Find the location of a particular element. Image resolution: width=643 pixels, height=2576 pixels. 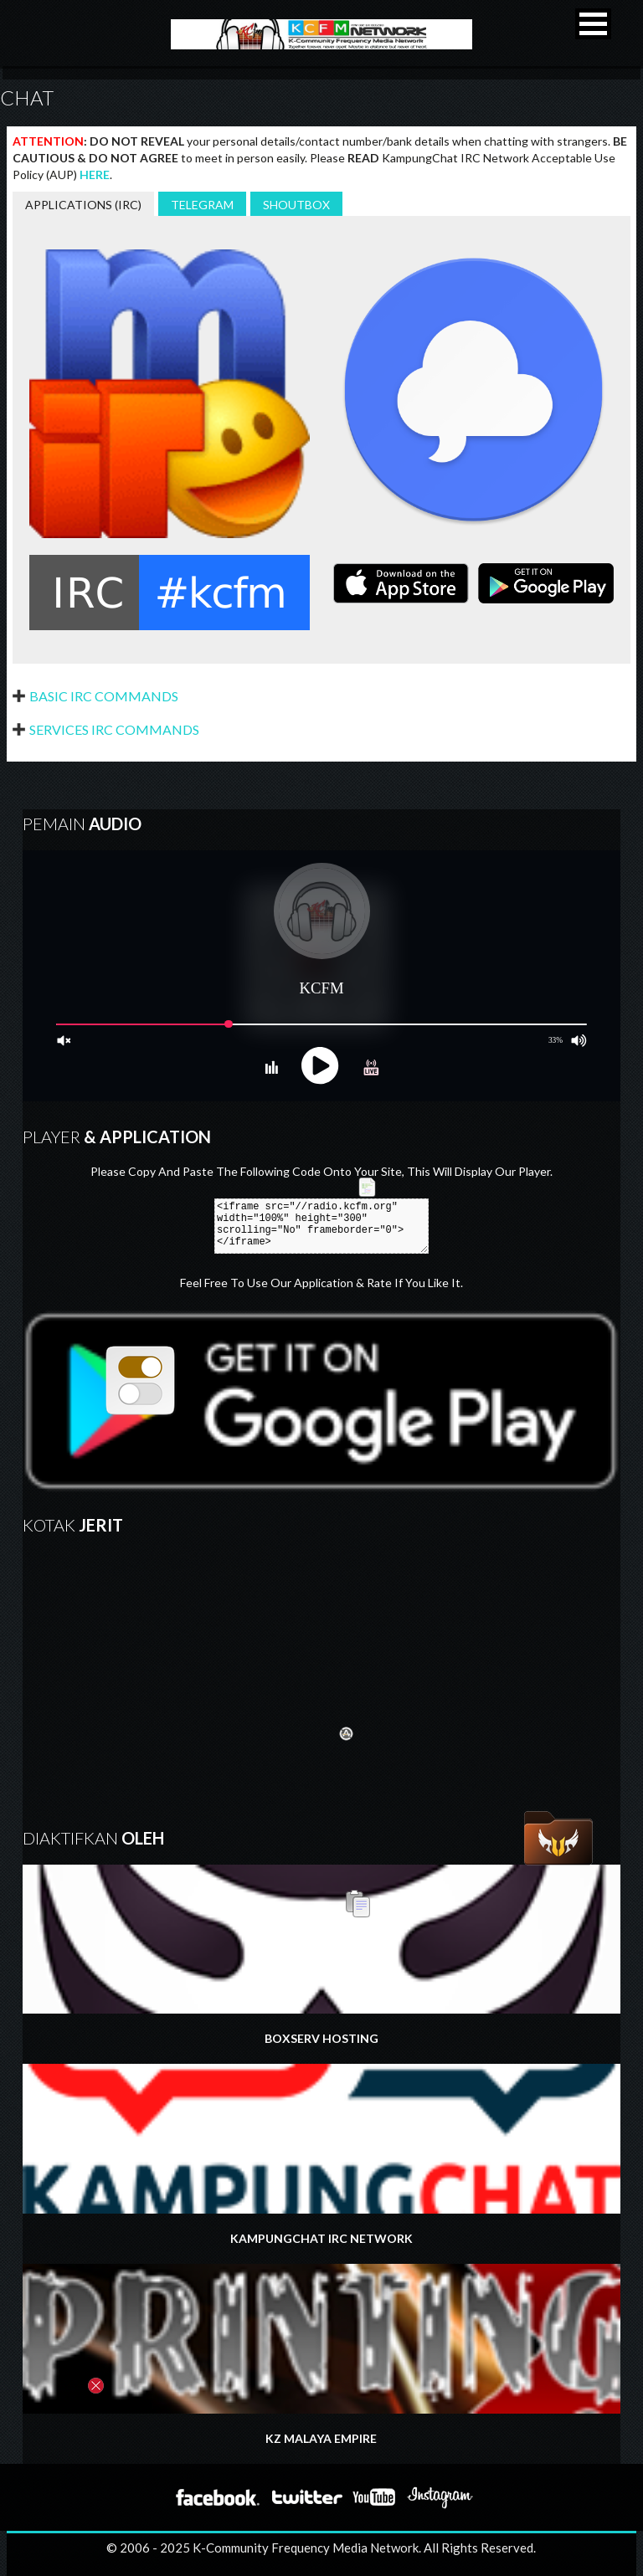

open gnome tweaks to customize desktop settings is located at coordinates (140, 1380).